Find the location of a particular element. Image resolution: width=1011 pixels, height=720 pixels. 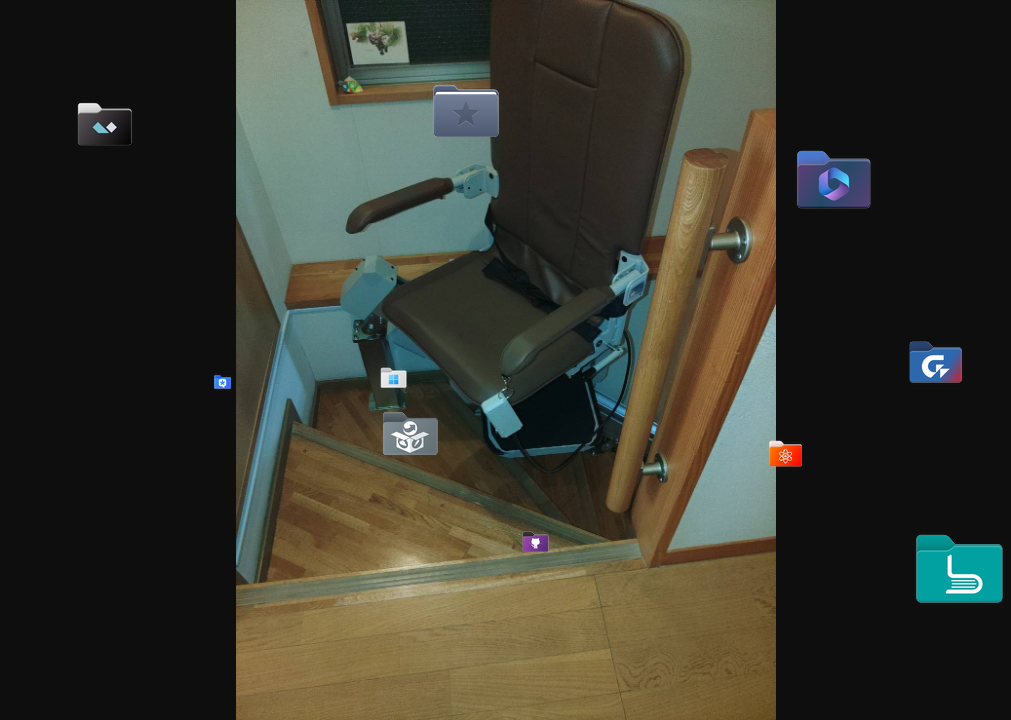

open alpinejs project folder is located at coordinates (104, 125).